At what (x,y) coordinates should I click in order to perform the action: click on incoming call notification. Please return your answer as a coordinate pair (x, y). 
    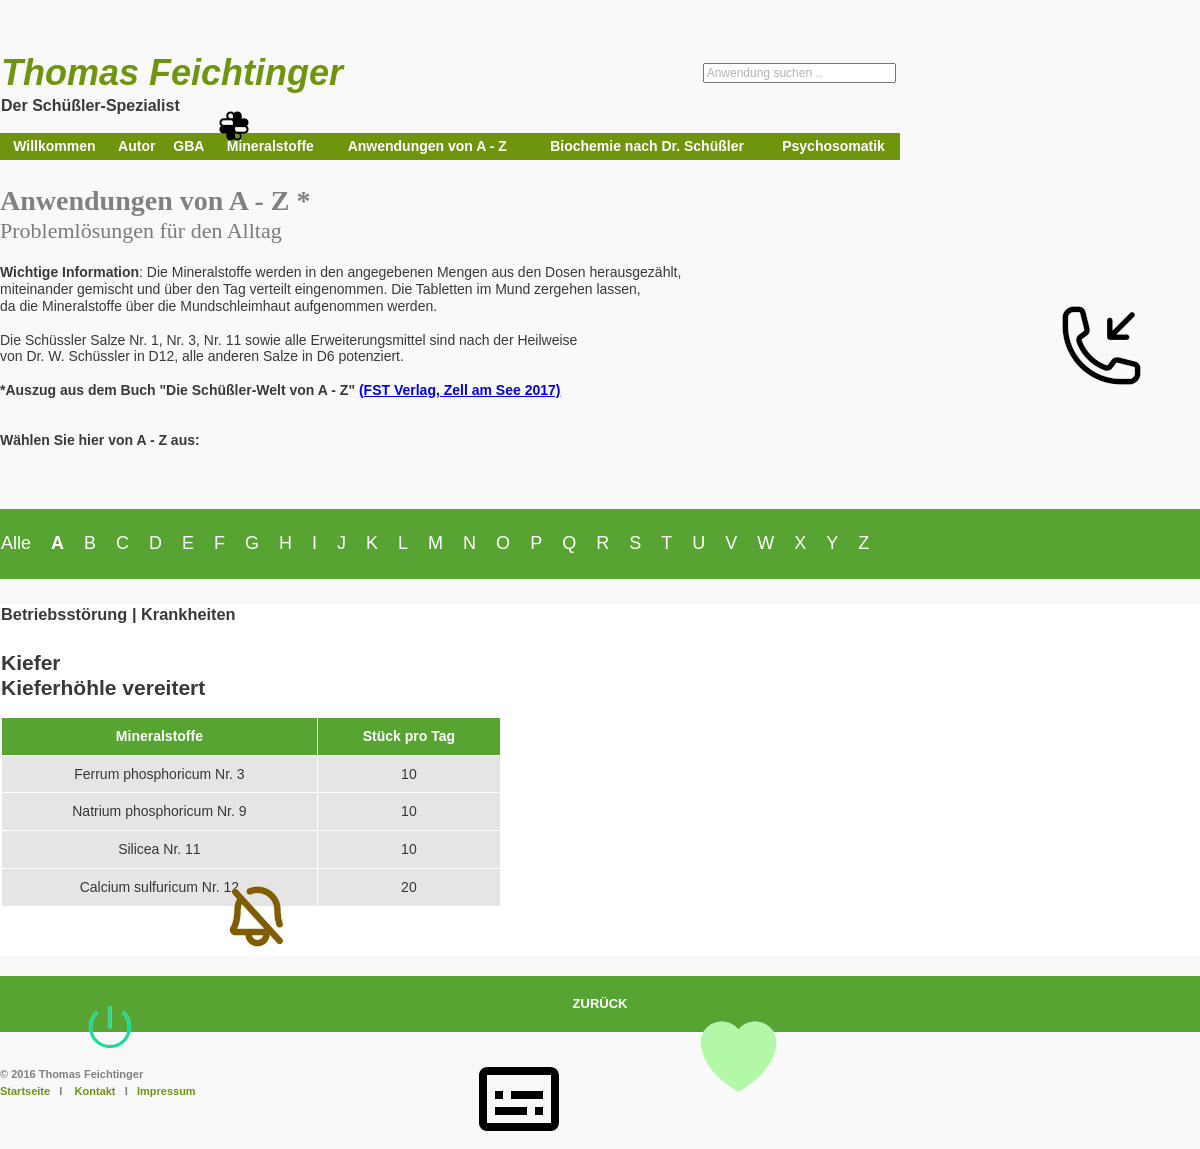
    Looking at the image, I should click on (1101, 345).